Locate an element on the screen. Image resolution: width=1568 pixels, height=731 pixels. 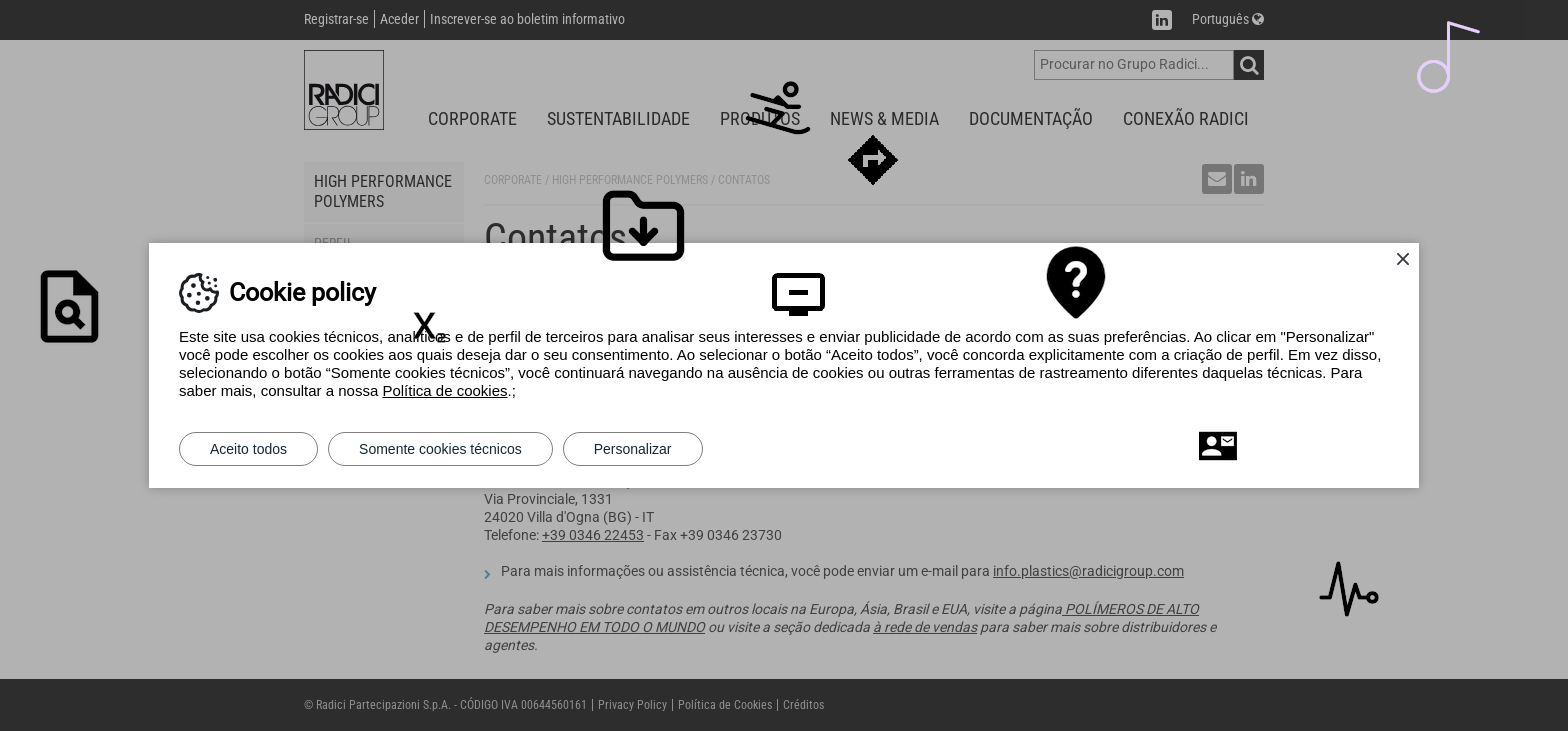
unknown or unverified location is located at coordinates (1076, 283).